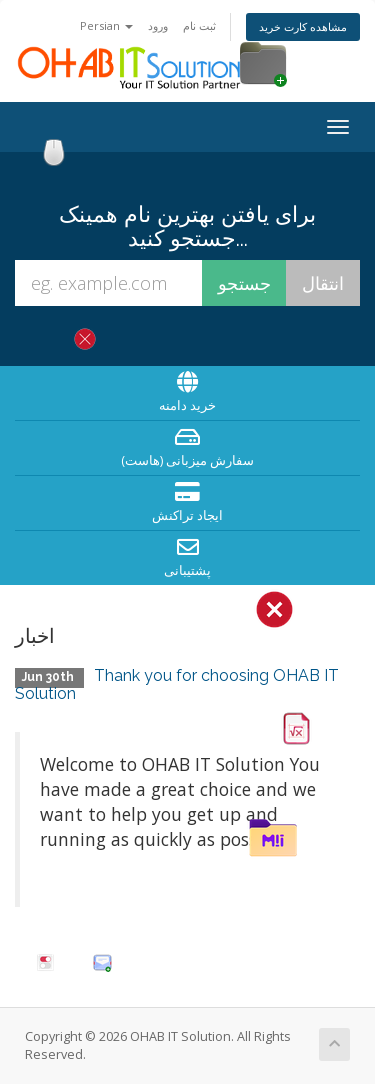 The height and width of the screenshot is (1084, 375). Describe the element at coordinates (273, 839) in the screenshot. I see `open wondershare filmii video projects folder` at that location.